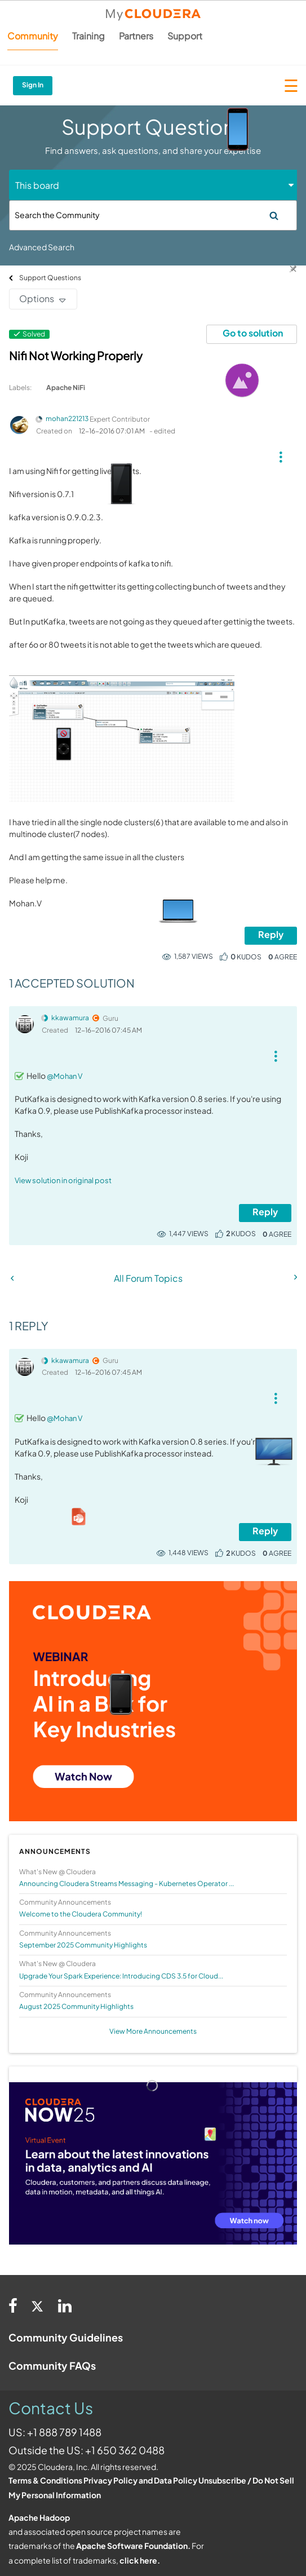 The image size is (306, 2576). Describe the element at coordinates (178, 910) in the screenshot. I see `indicates this mac device in system preferences` at that location.